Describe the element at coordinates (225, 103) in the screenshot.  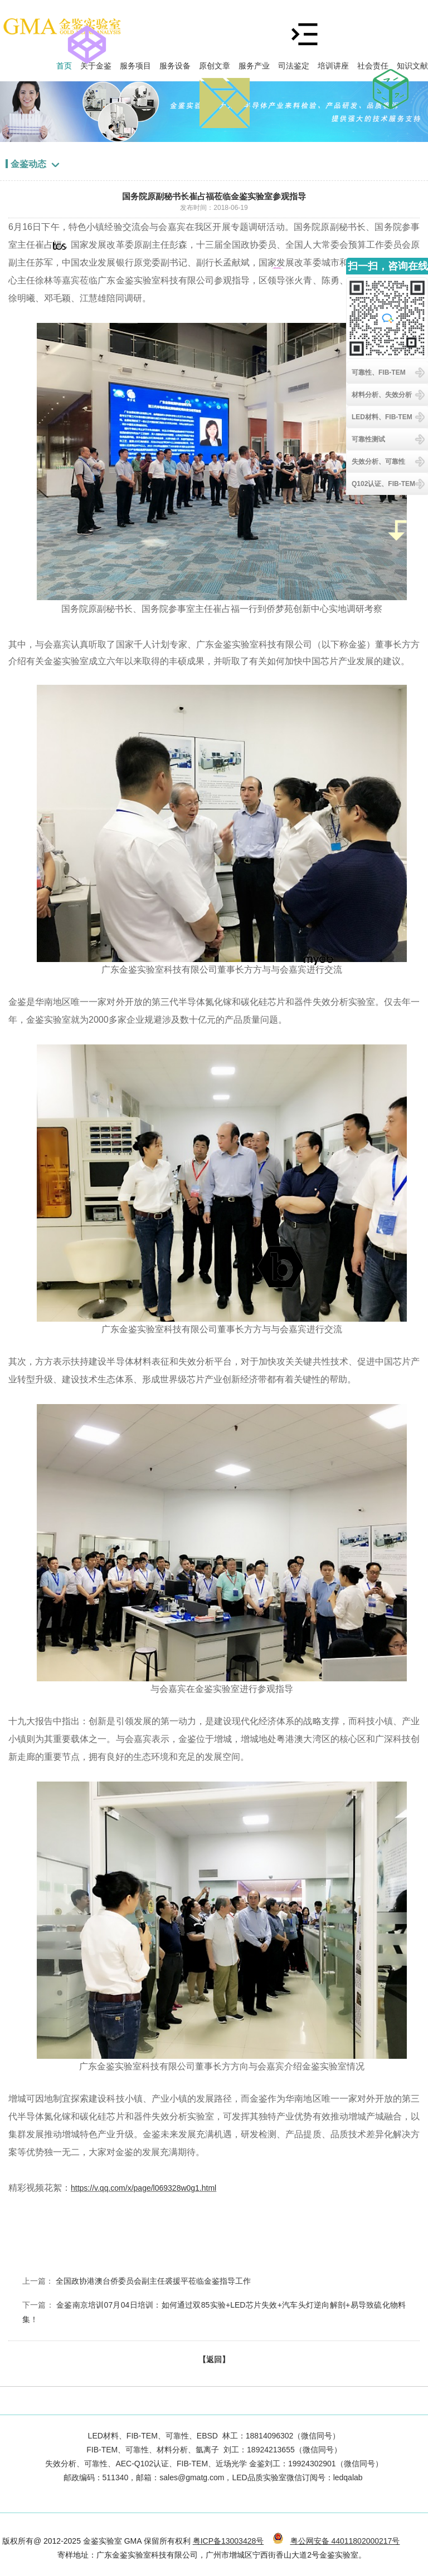
I see `elm programming language logo` at that location.